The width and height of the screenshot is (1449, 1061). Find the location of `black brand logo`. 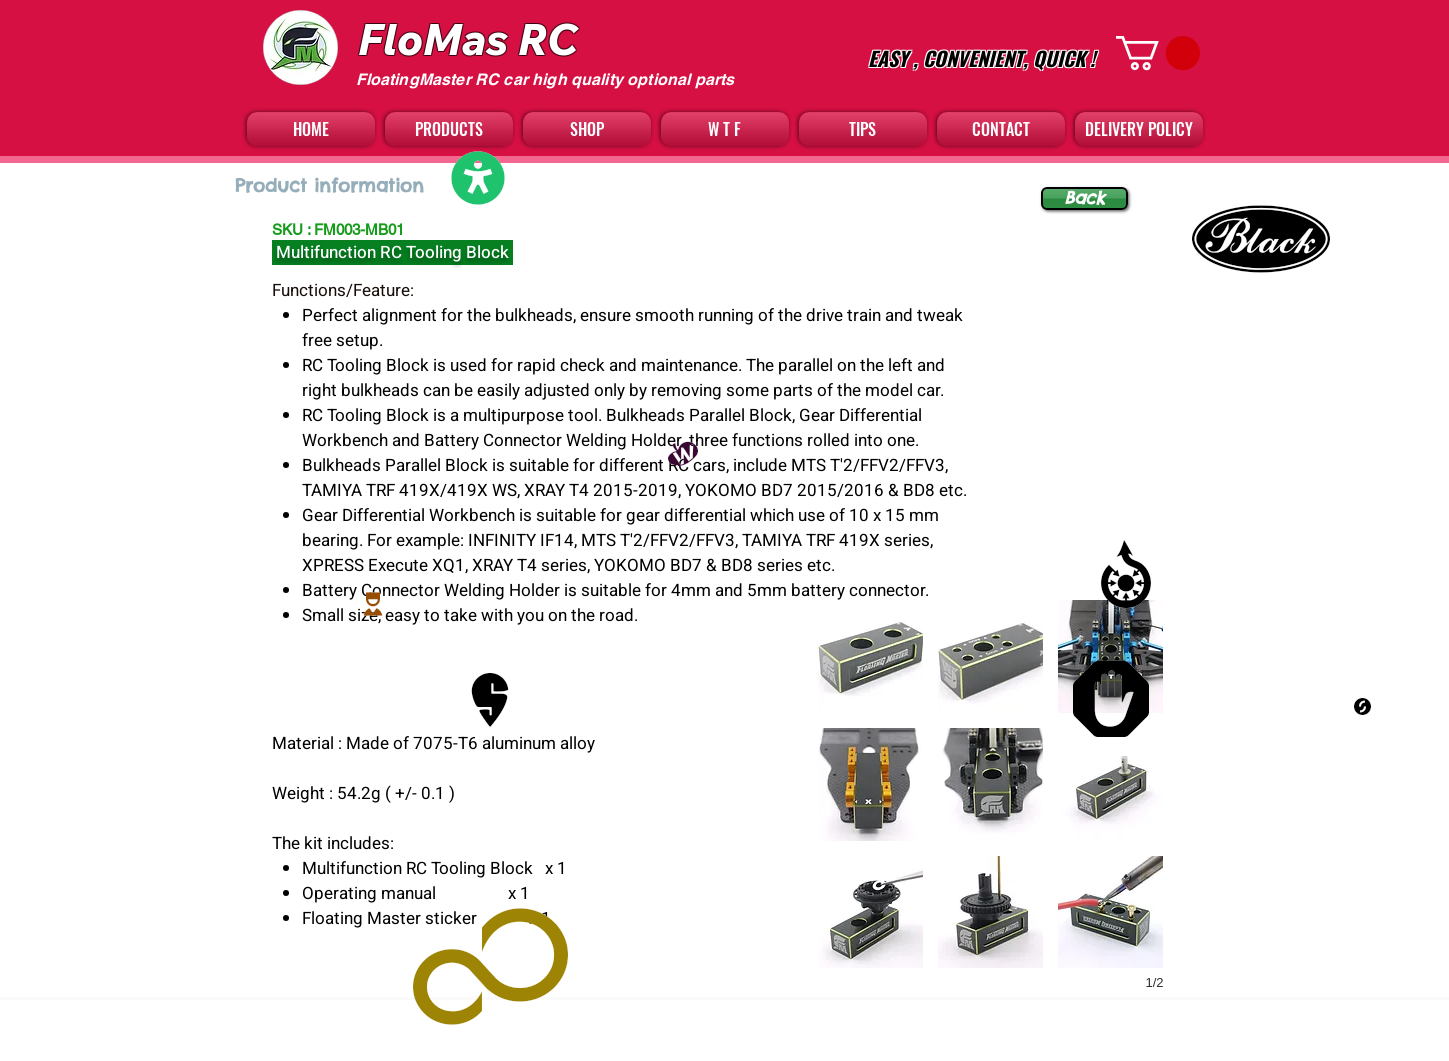

black brand logo is located at coordinates (1261, 239).